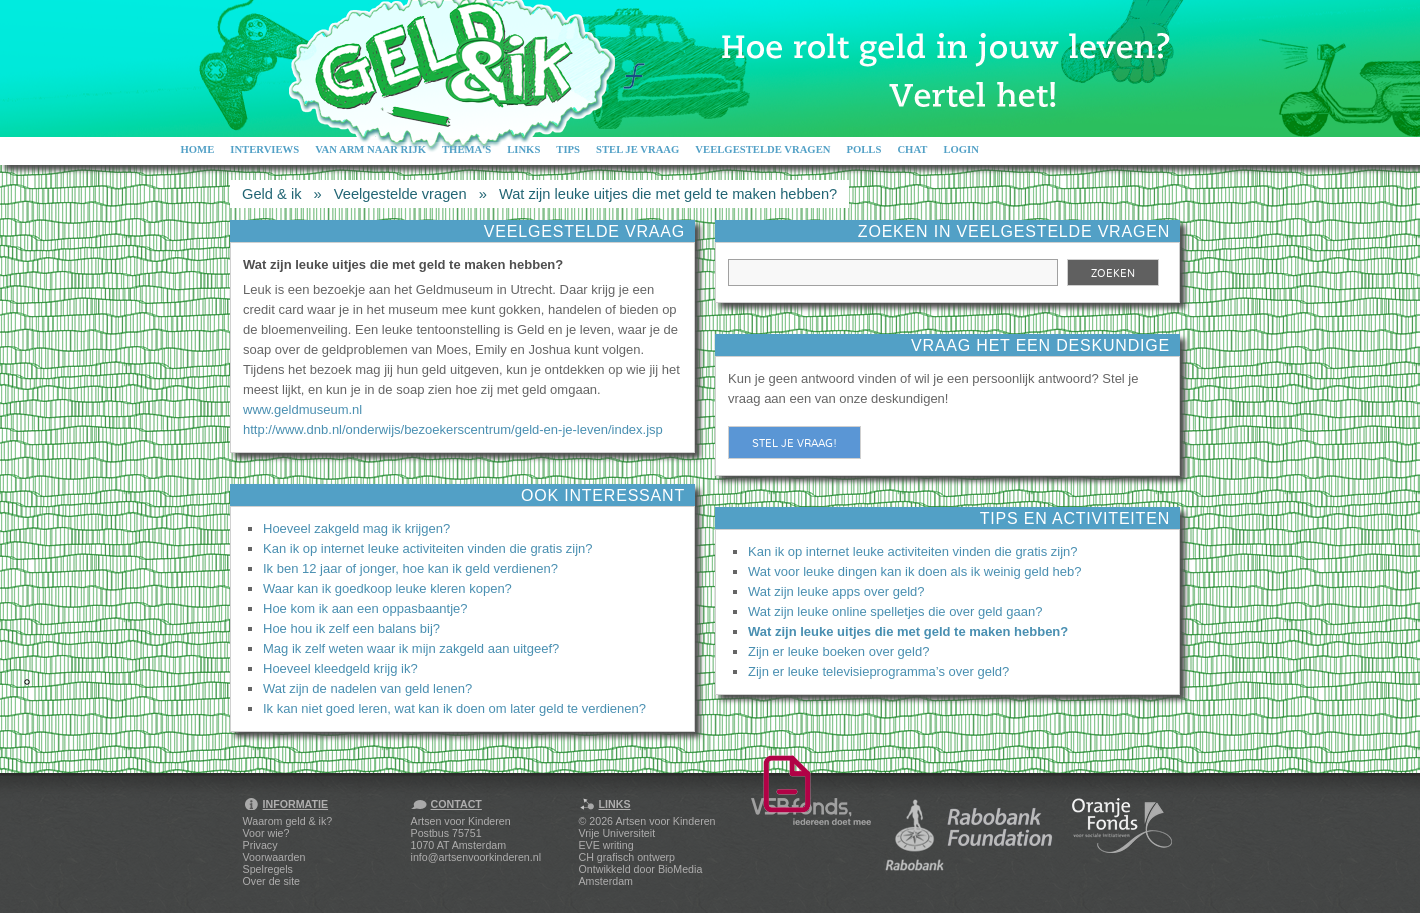 This screenshot has width=1420, height=913. I want to click on remove content from a file, so click(787, 784).